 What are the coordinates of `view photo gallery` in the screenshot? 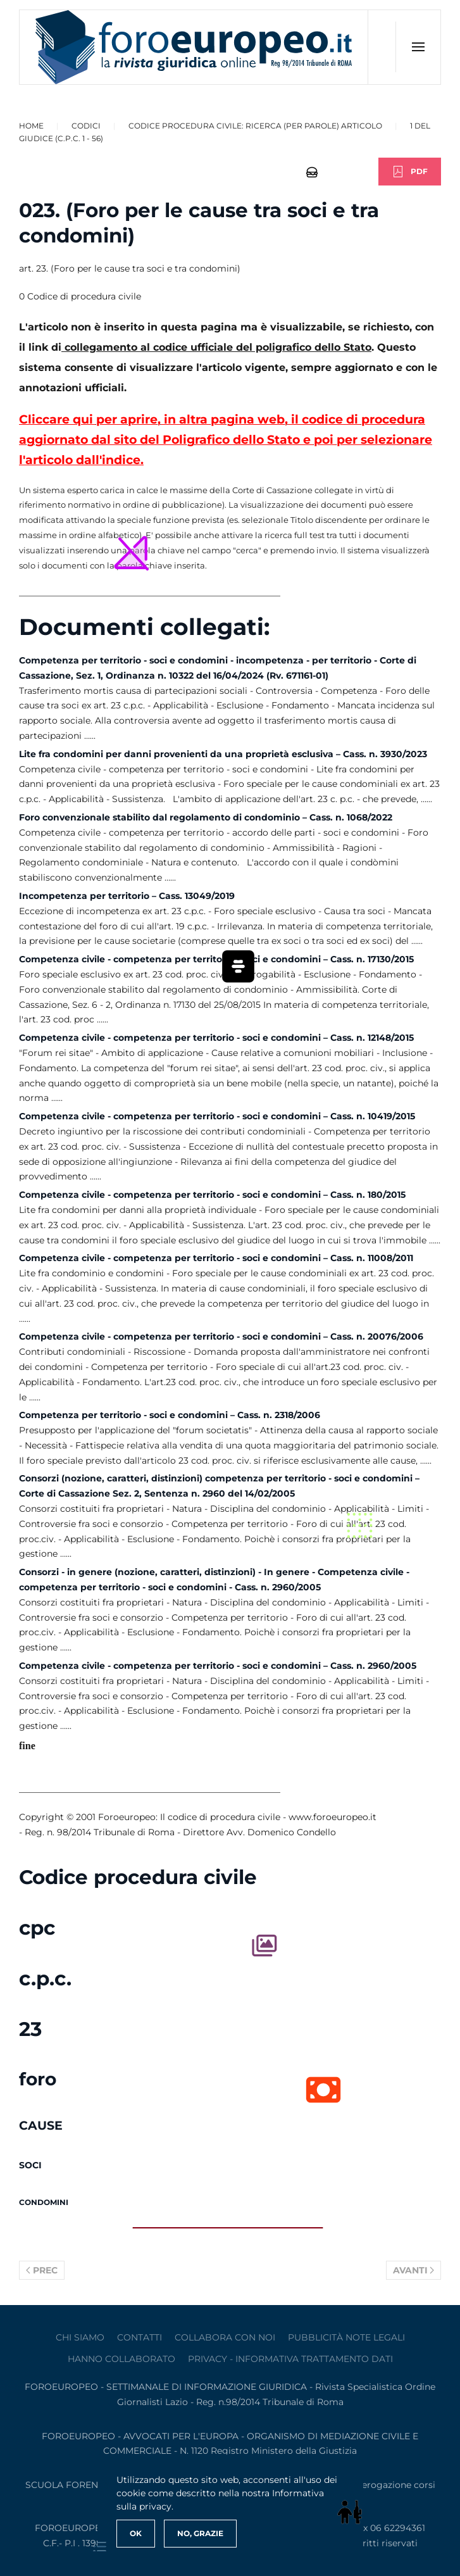 It's located at (265, 1945).